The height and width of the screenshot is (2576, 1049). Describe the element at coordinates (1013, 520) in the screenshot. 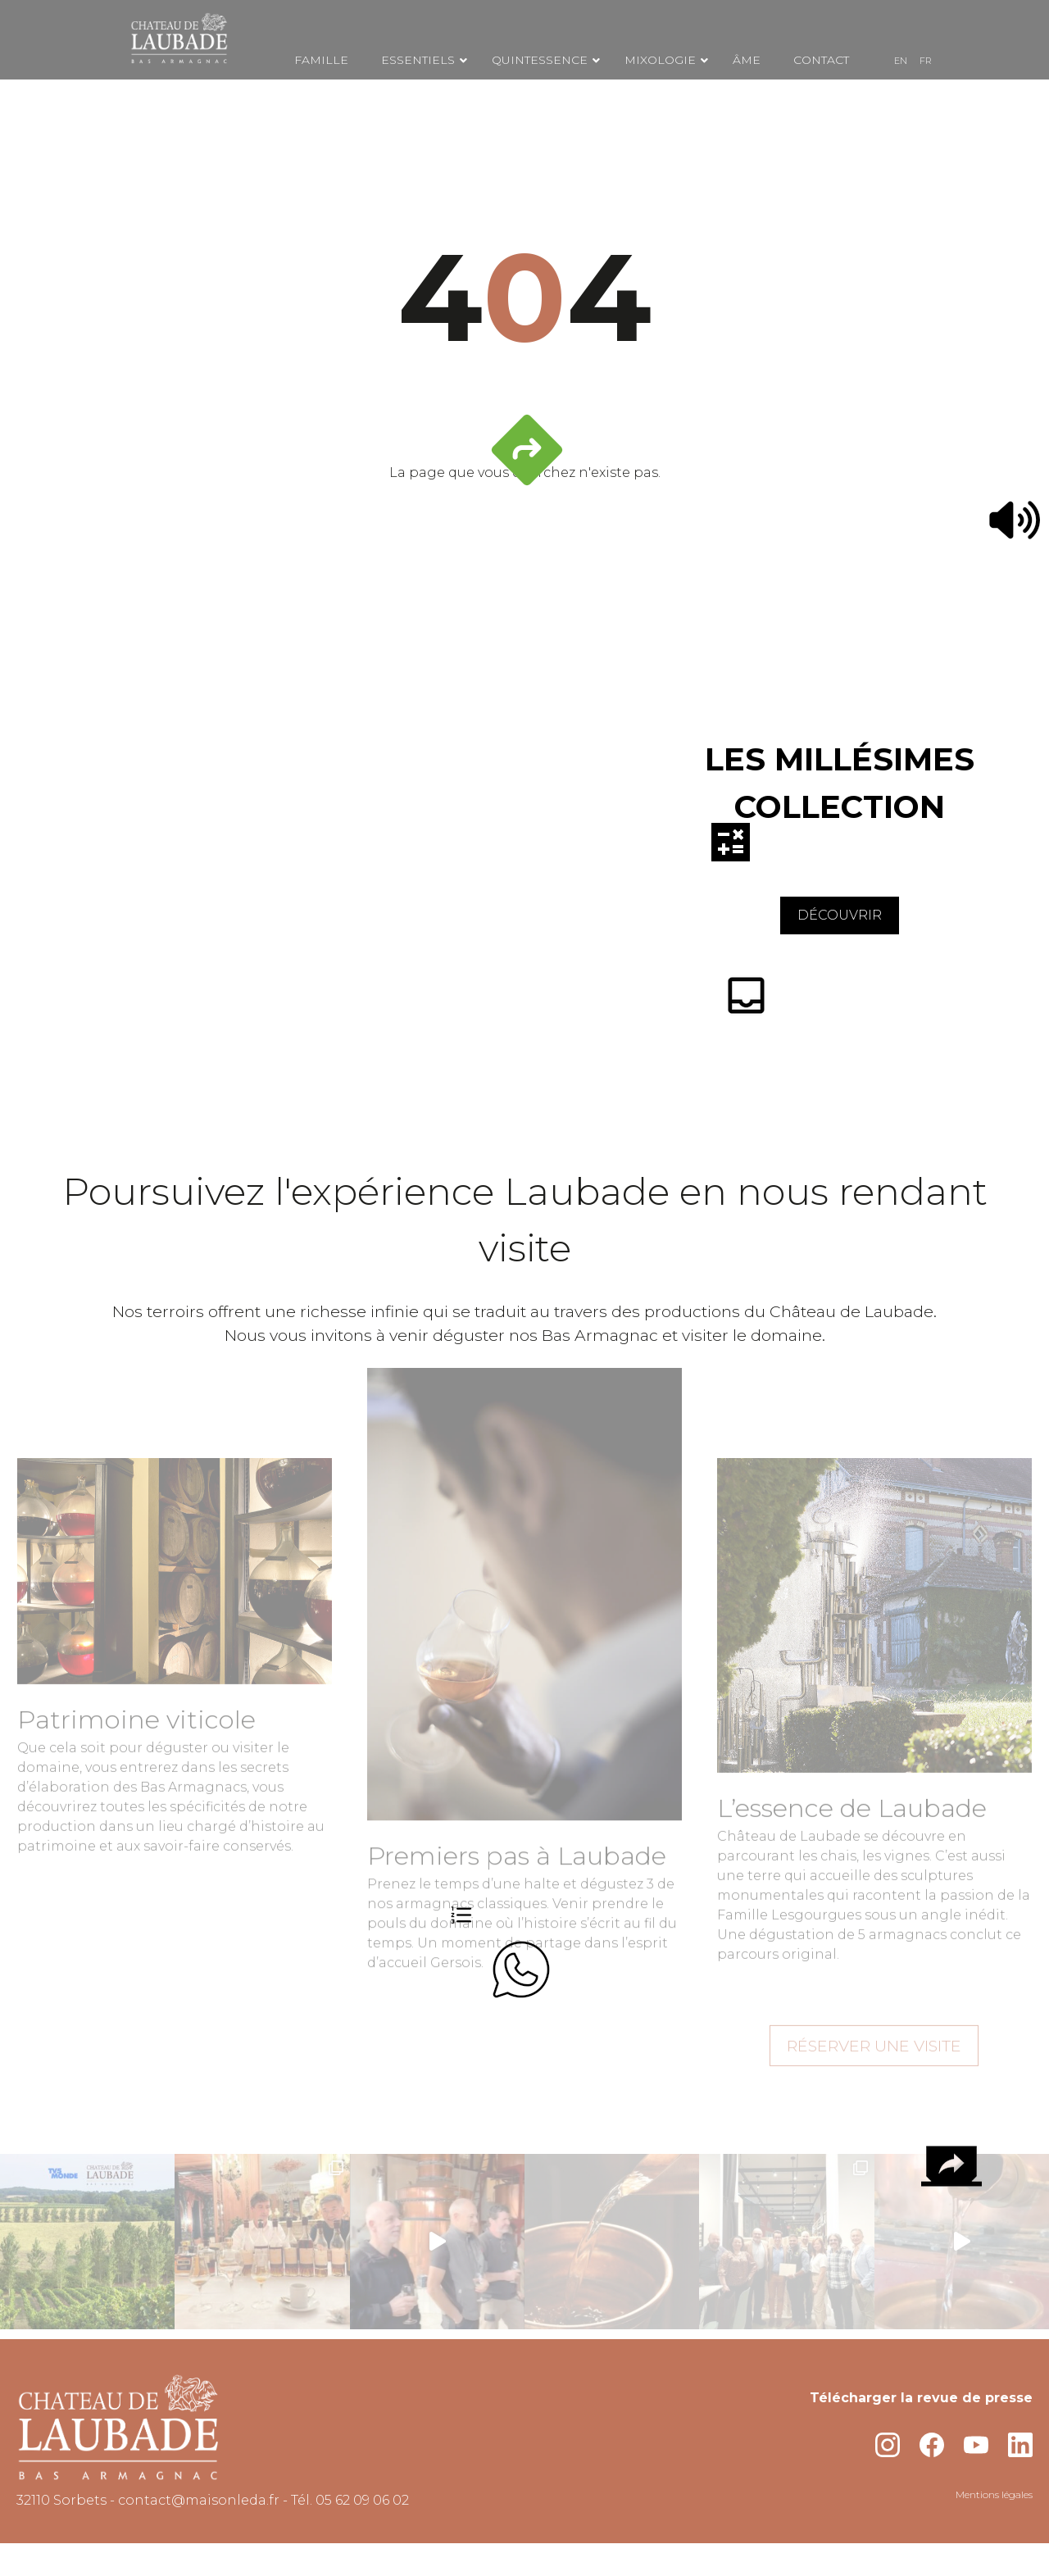

I see `increase audio volume` at that location.